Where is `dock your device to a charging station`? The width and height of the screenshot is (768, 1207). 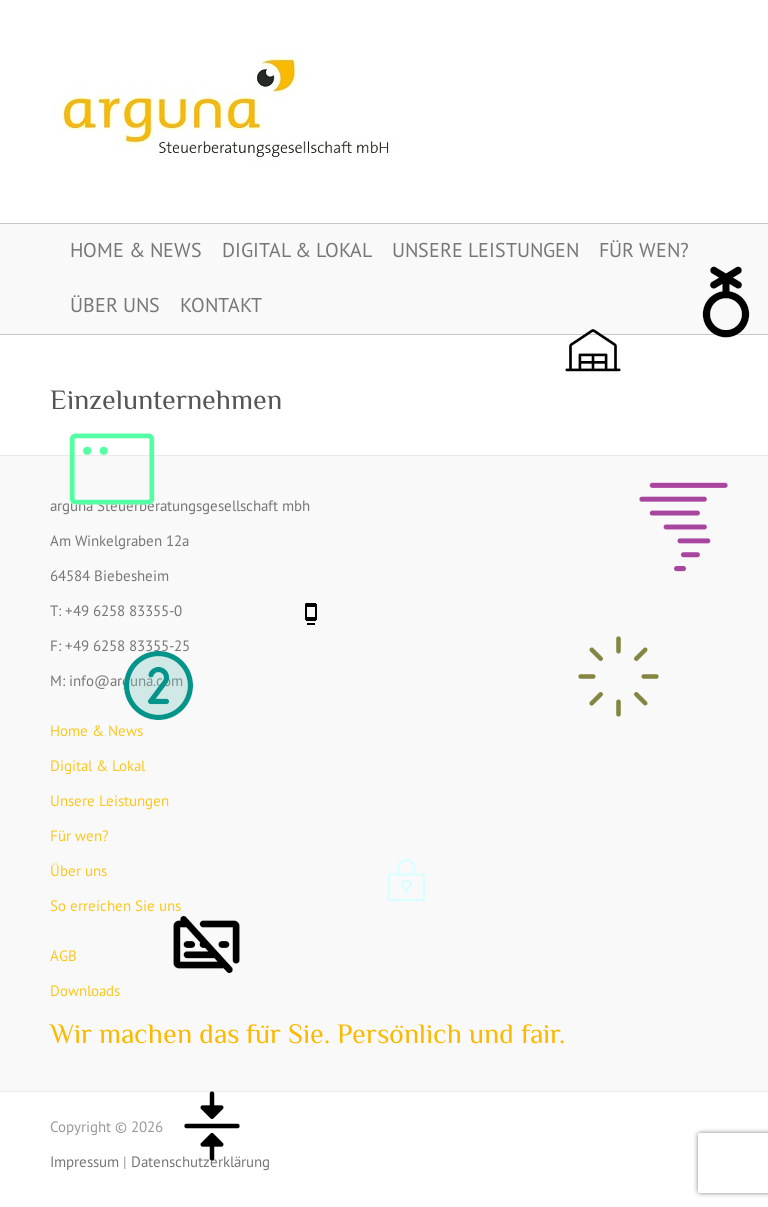
dock your device to a charging station is located at coordinates (311, 614).